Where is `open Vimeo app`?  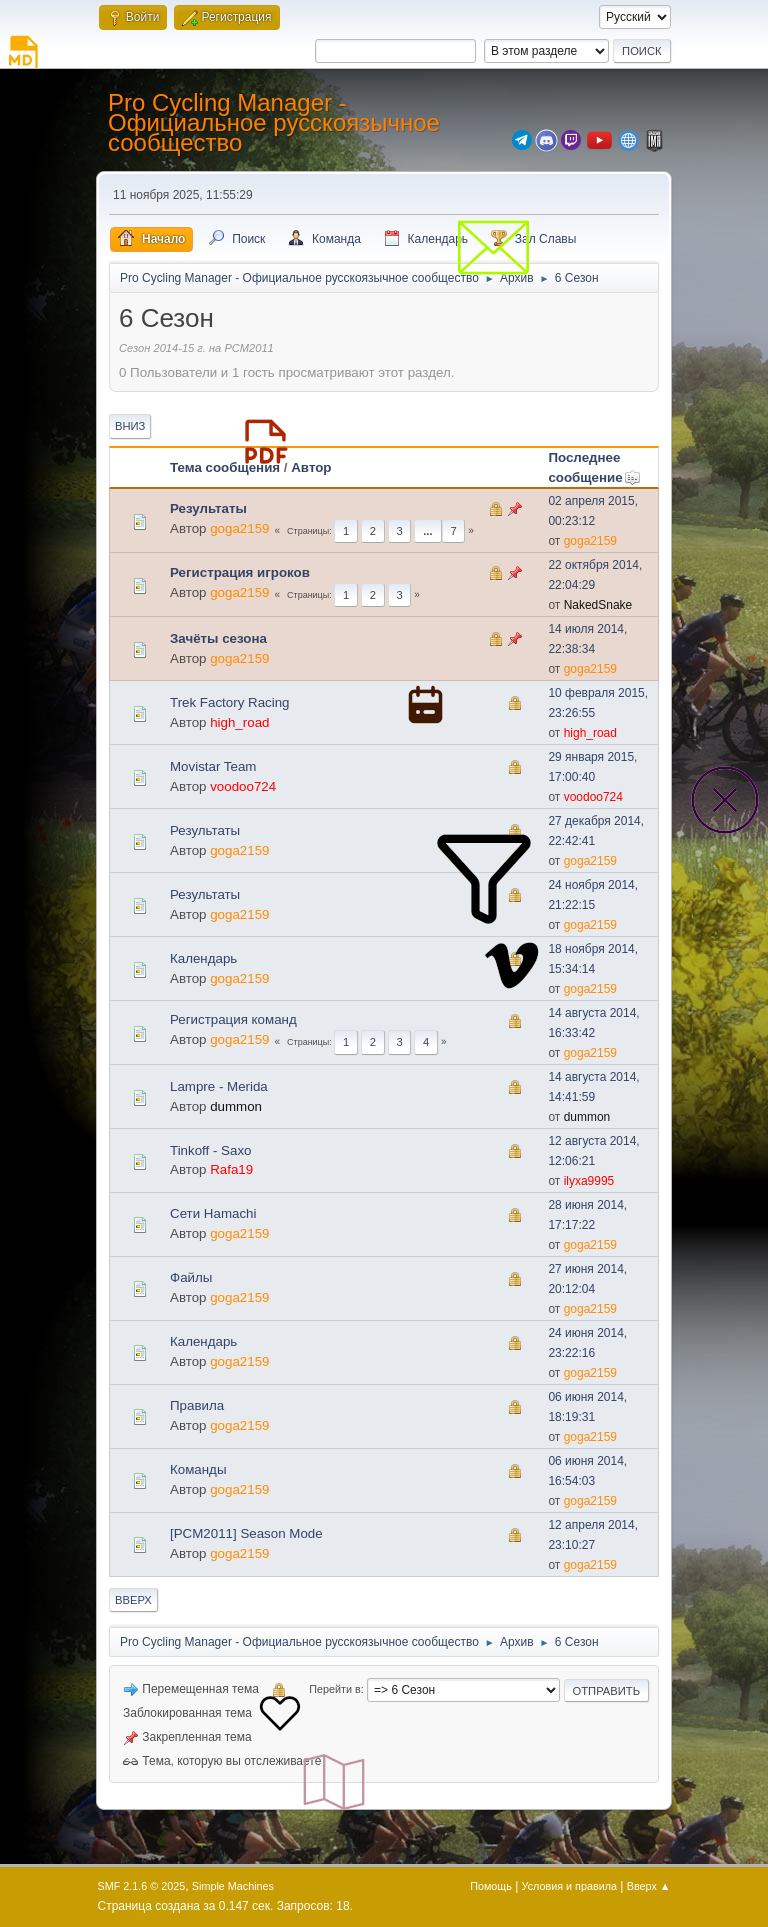
open Vimeo app is located at coordinates (511, 965).